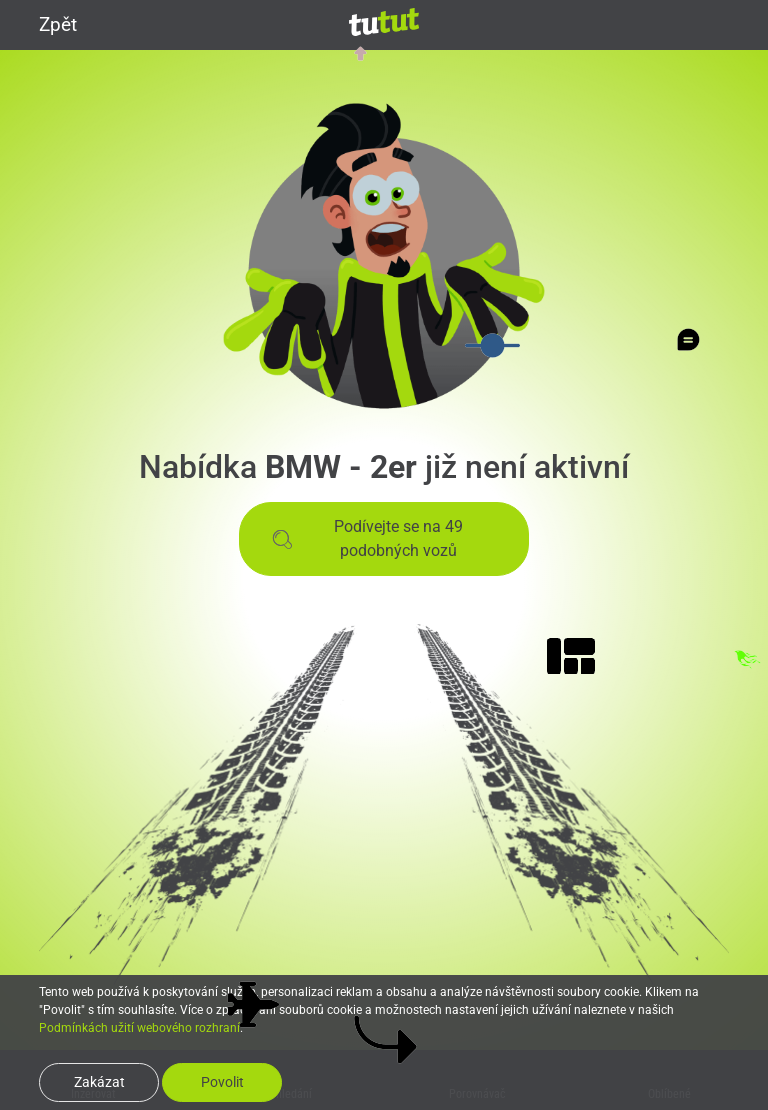 This screenshot has width=768, height=1110. I want to click on open chat or messaging, so click(688, 340).